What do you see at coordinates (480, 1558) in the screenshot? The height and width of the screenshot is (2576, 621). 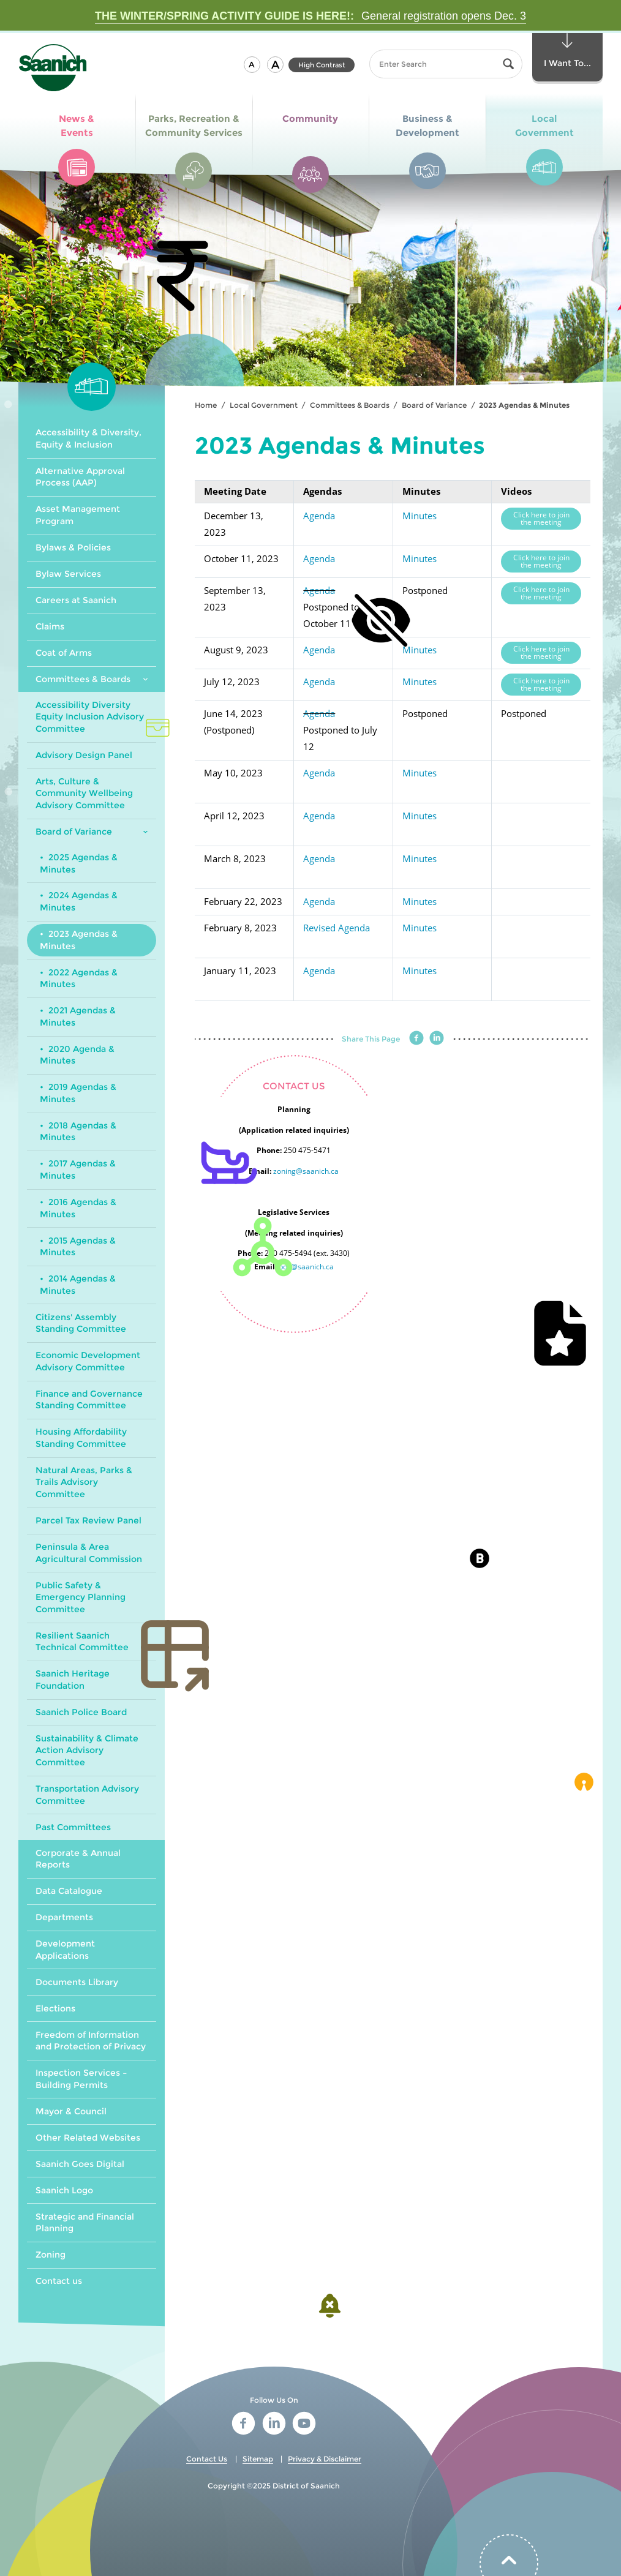 I see `xbox controller B button indicator` at bounding box center [480, 1558].